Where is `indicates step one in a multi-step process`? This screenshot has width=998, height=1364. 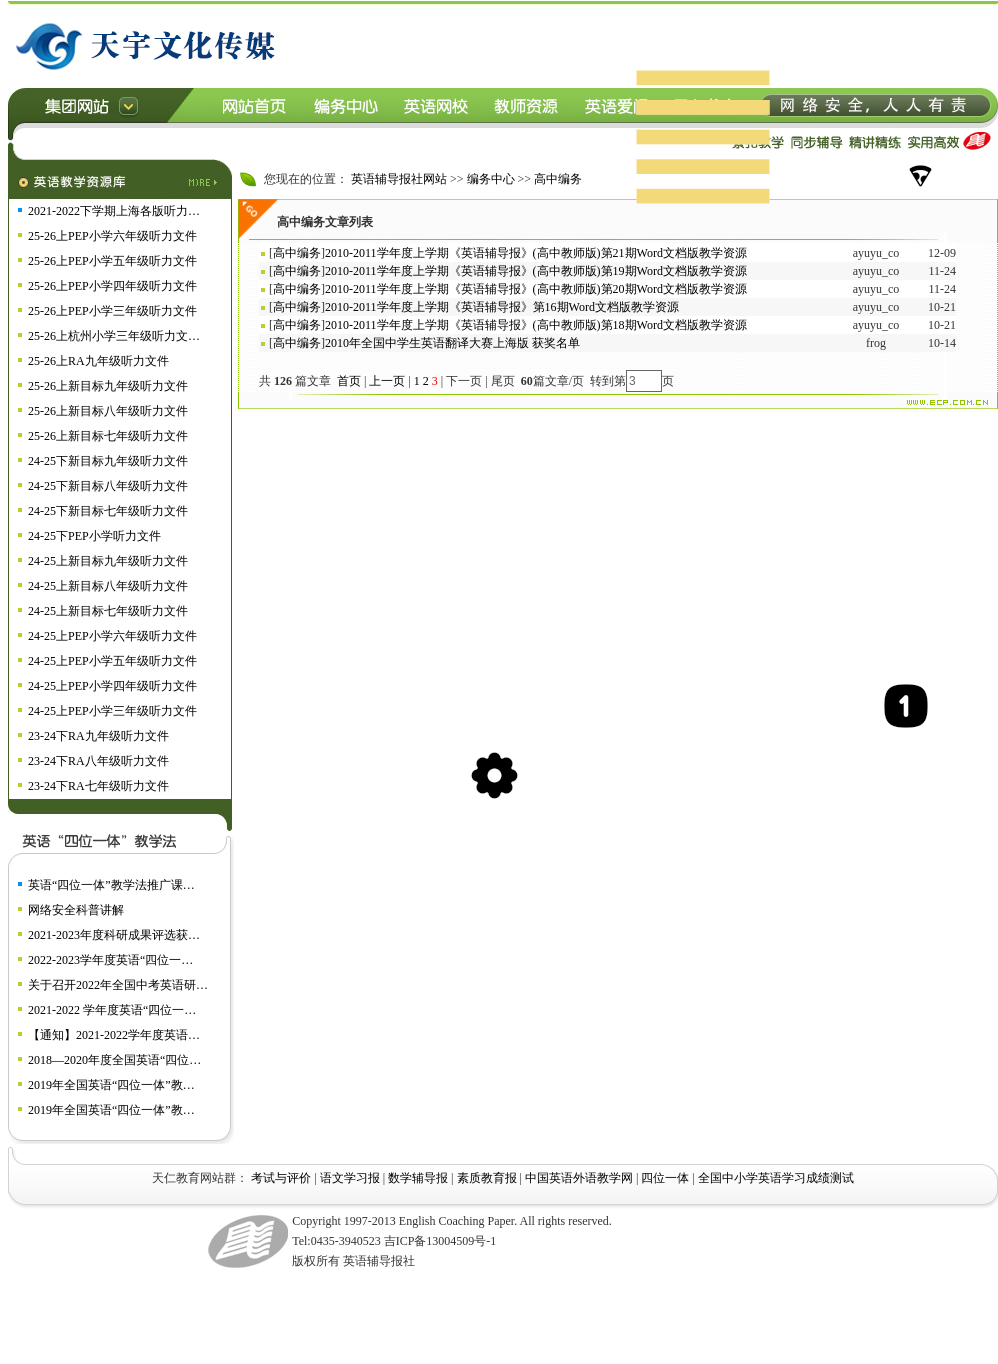
indicates step one in a multi-step process is located at coordinates (906, 706).